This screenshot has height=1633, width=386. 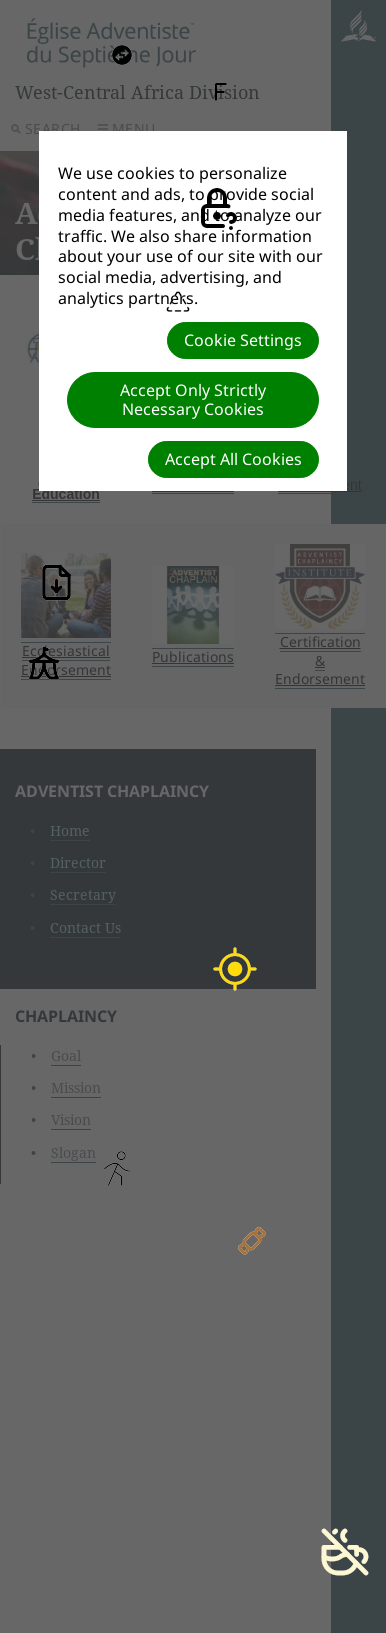 What do you see at coordinates (56, 582) in the screenshot?
I see `download a file to your device` at bounding box center [56, 582].